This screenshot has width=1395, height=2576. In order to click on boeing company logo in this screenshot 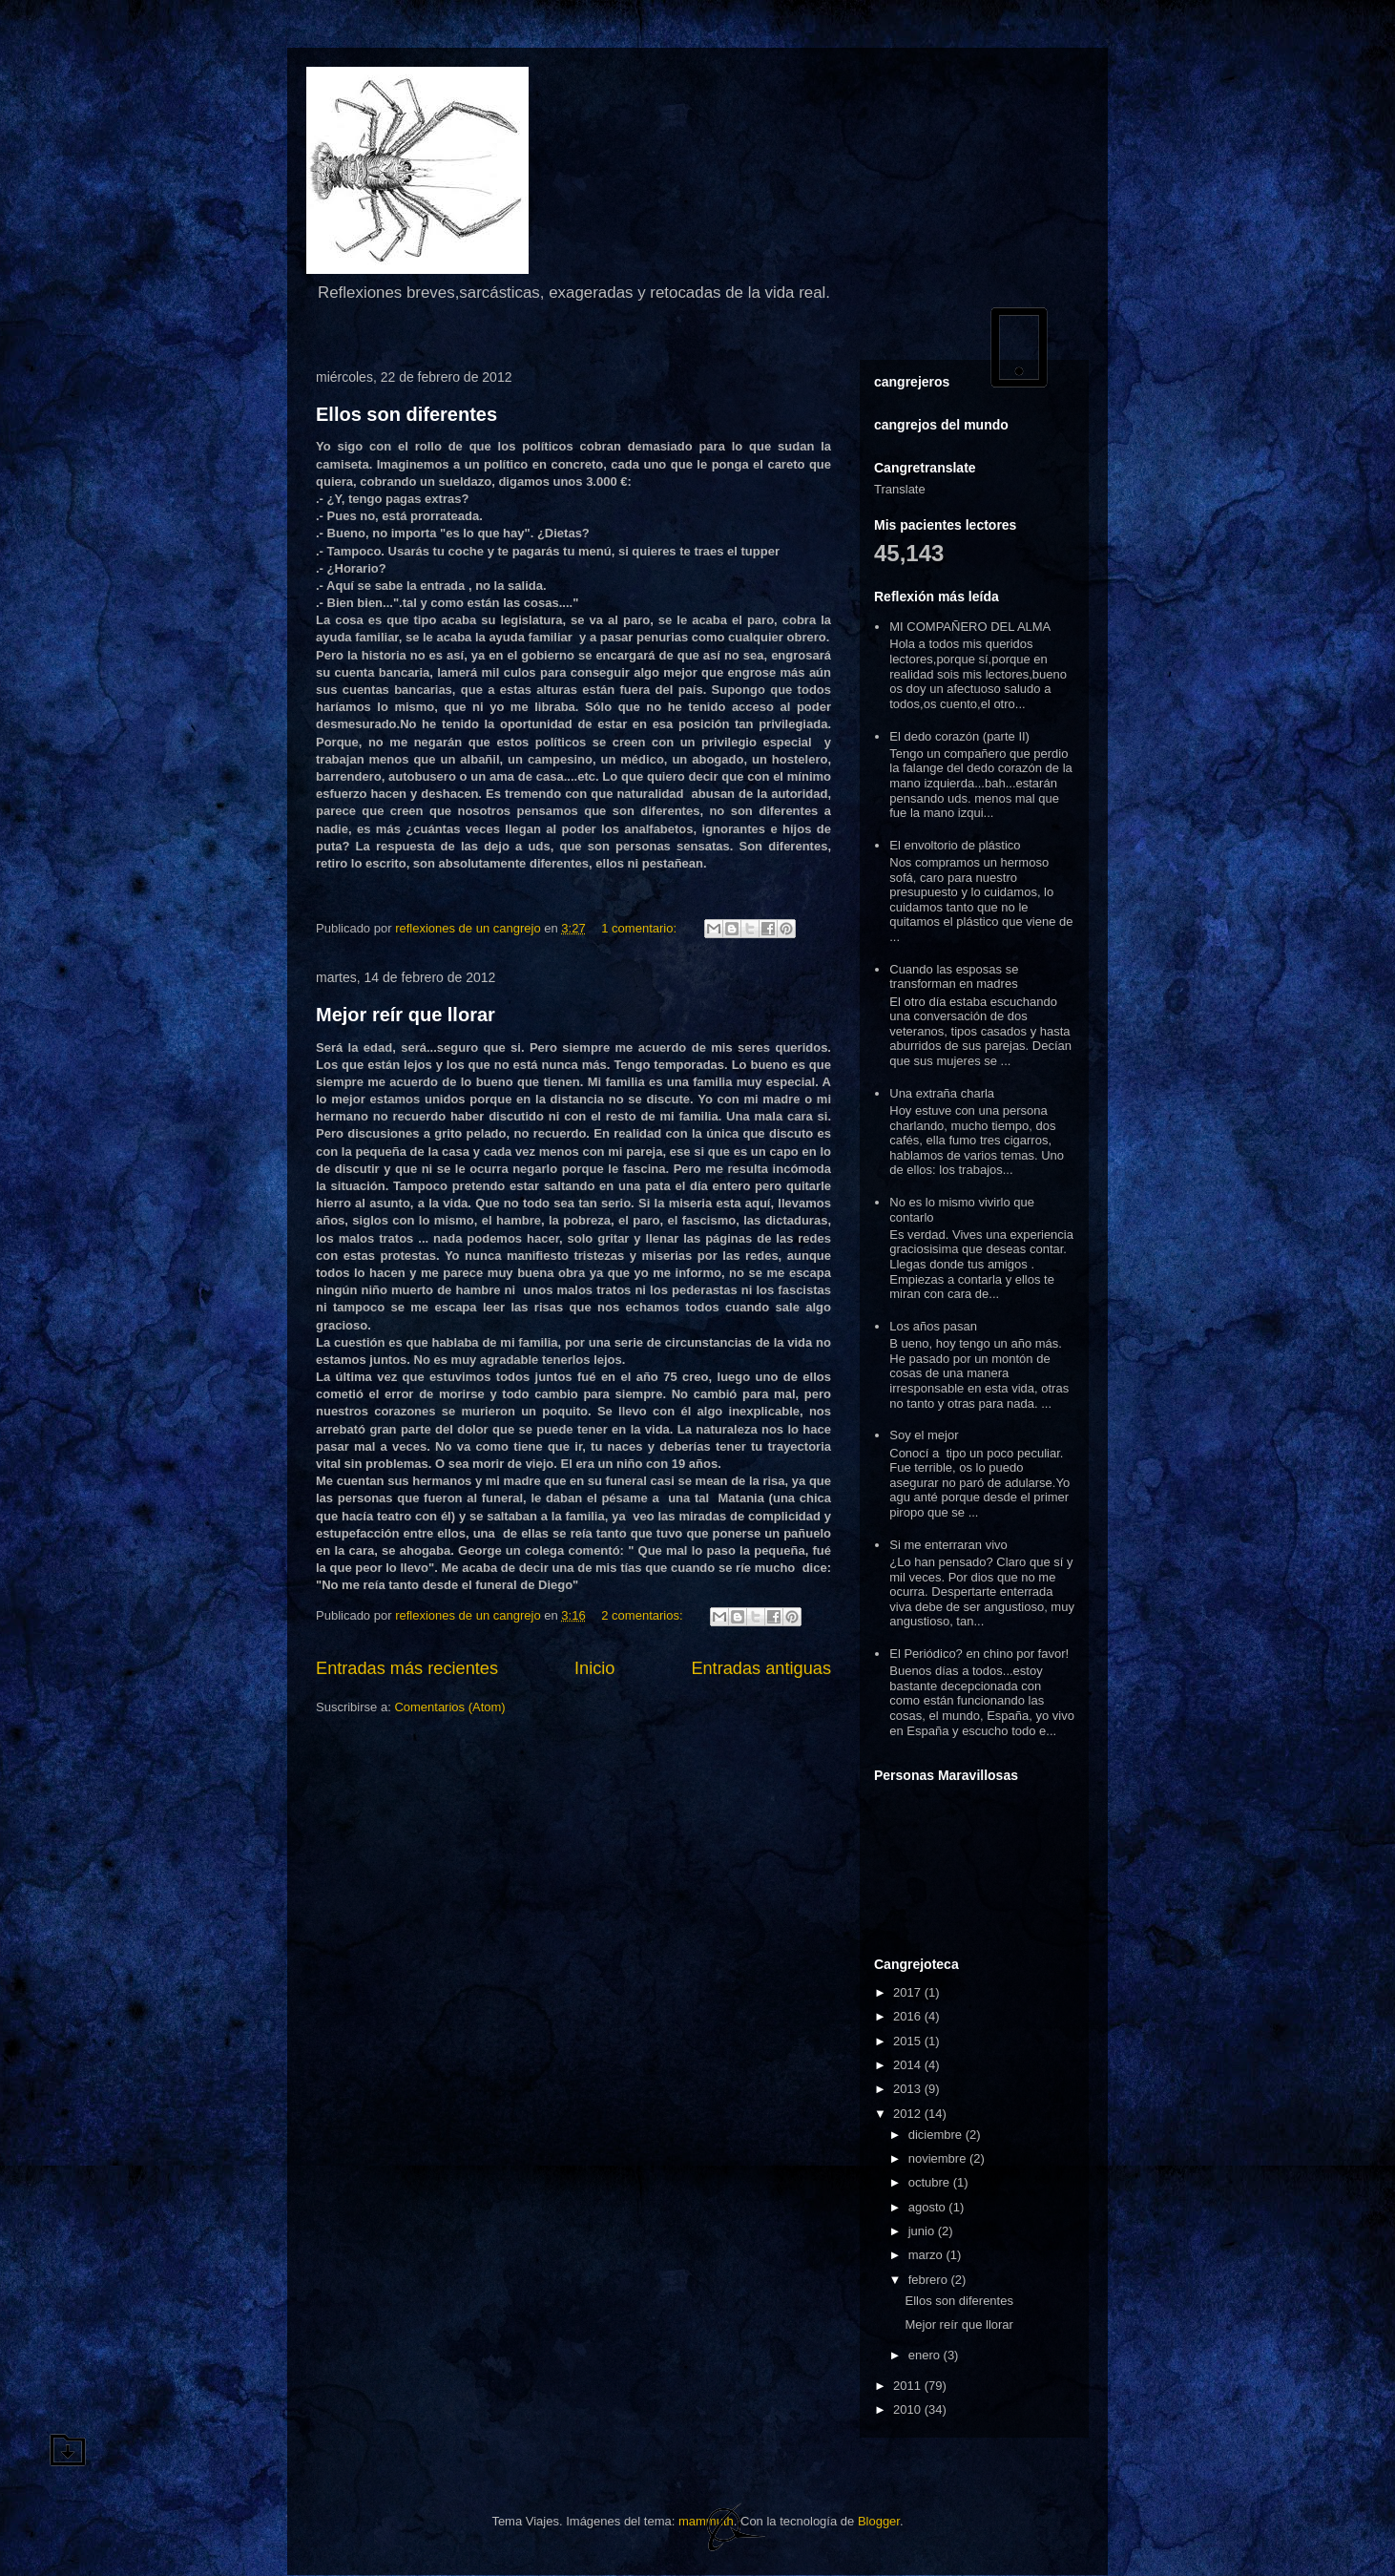, I will do `click(736, 2526)`.